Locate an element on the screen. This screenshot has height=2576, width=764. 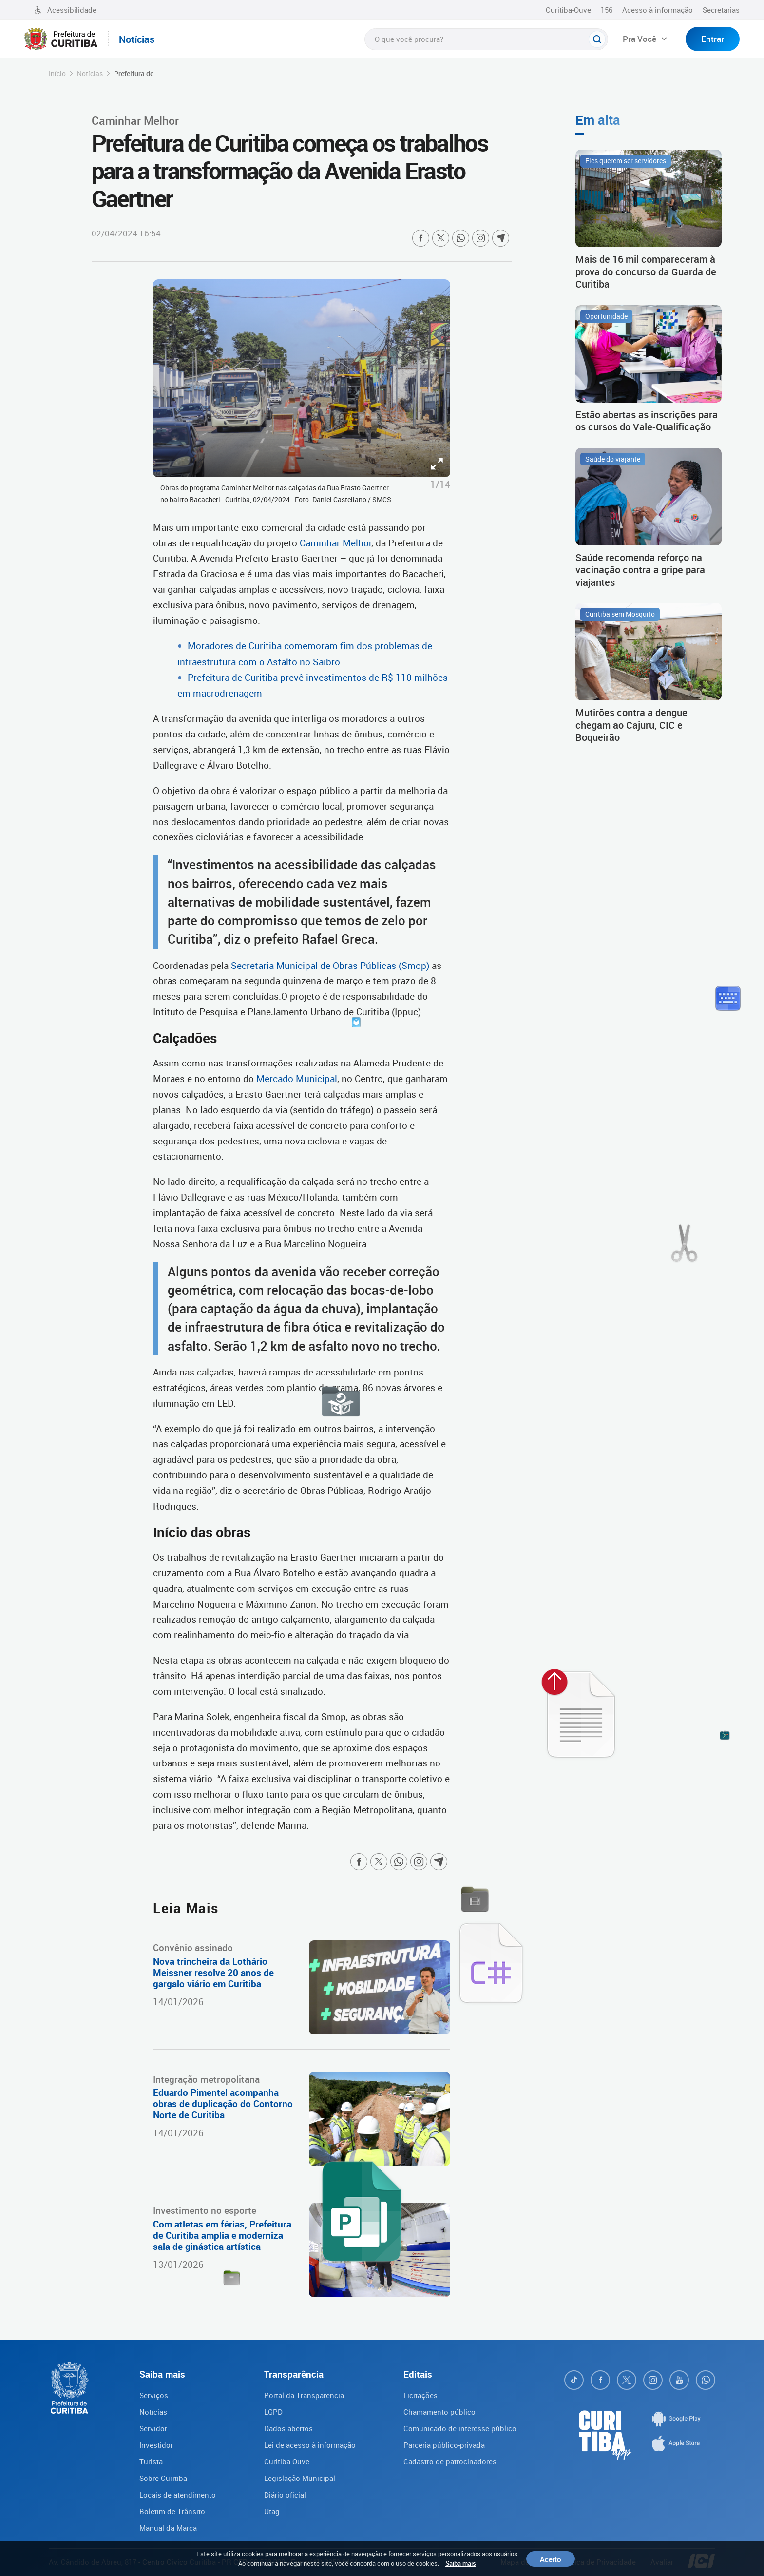
cut selected content to clipboard is located at coordinates (684, 1243).